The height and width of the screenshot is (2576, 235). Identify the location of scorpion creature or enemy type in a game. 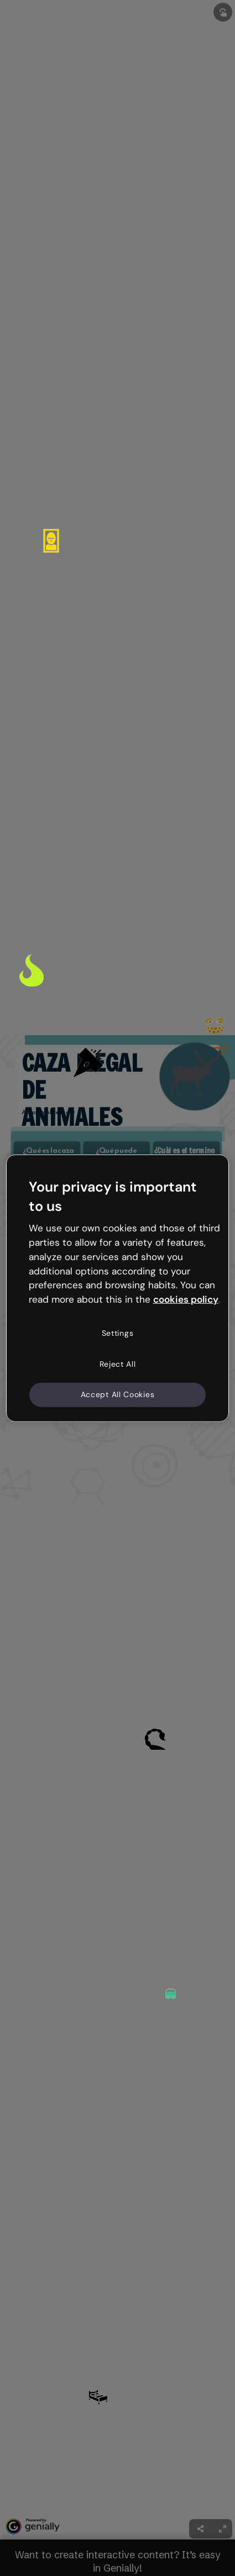
(155, 1738).